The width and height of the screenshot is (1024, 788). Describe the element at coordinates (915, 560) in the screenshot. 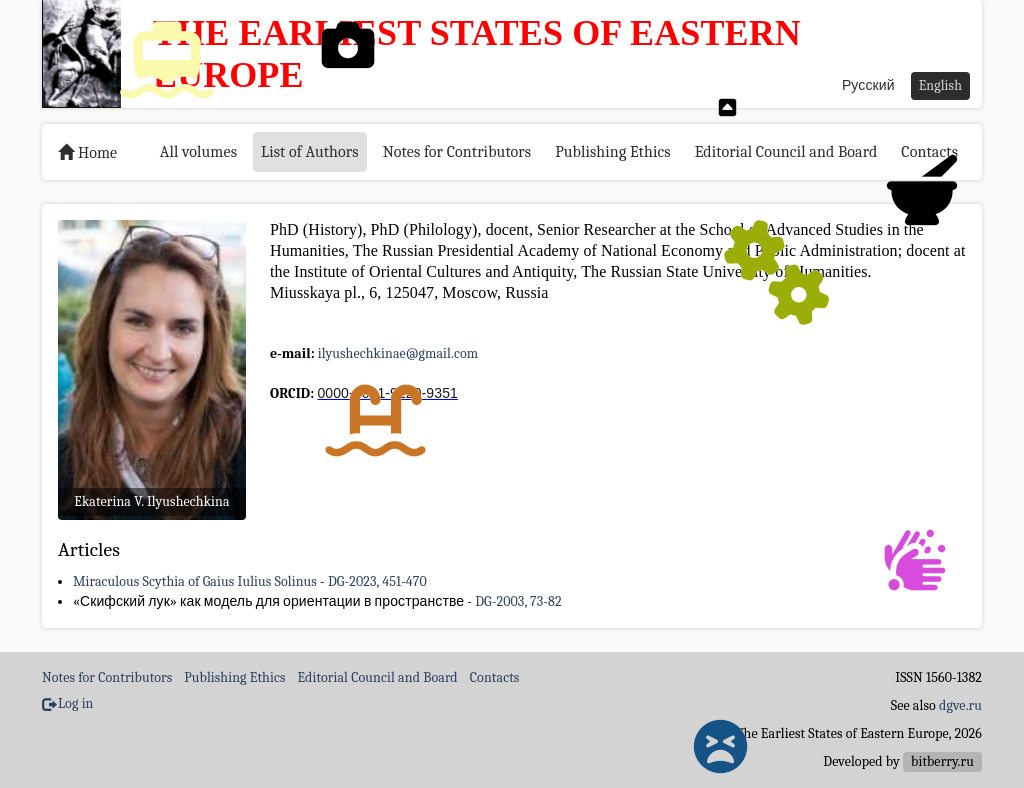

I see `wash hands reminder or hygiene indicator` at that location.